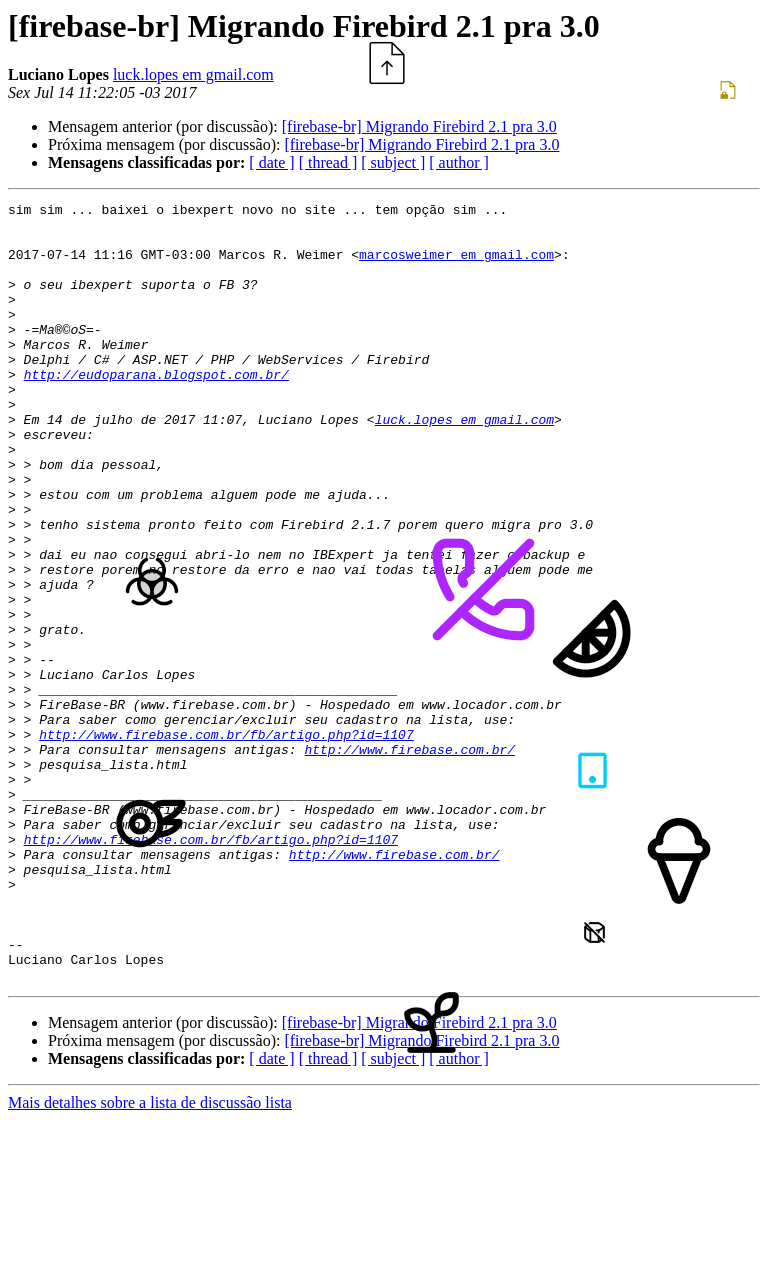  What do you see at coordinates (151, 822) in the screenshot?
I see `link to OnlyFans profile` at bounding box center [151, 822].